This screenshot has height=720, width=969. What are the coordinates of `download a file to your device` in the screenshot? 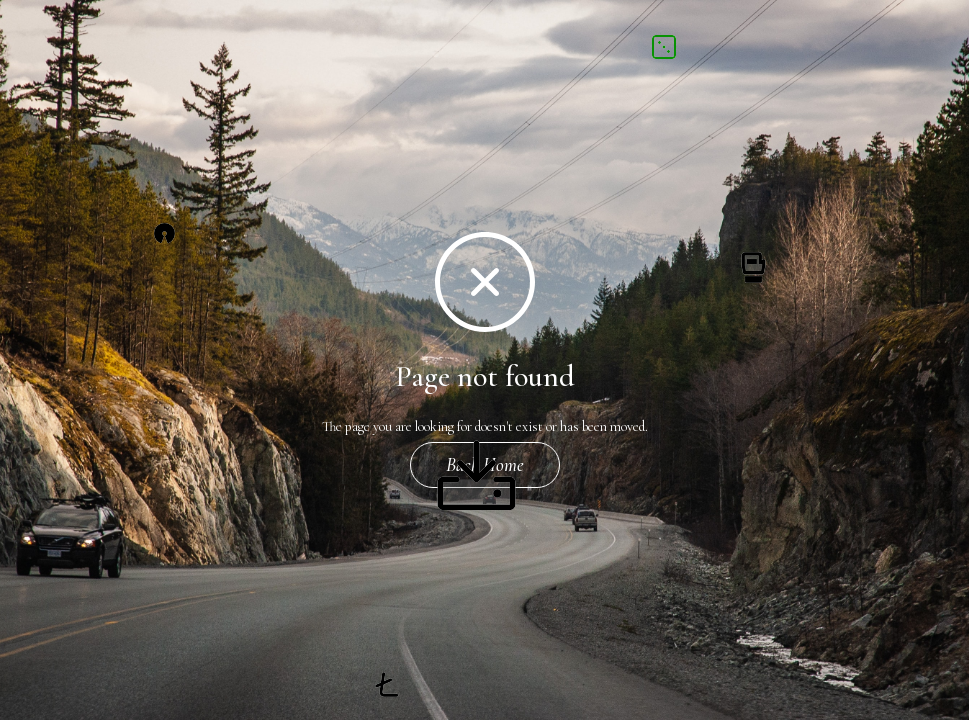 It's located at (476, 479).